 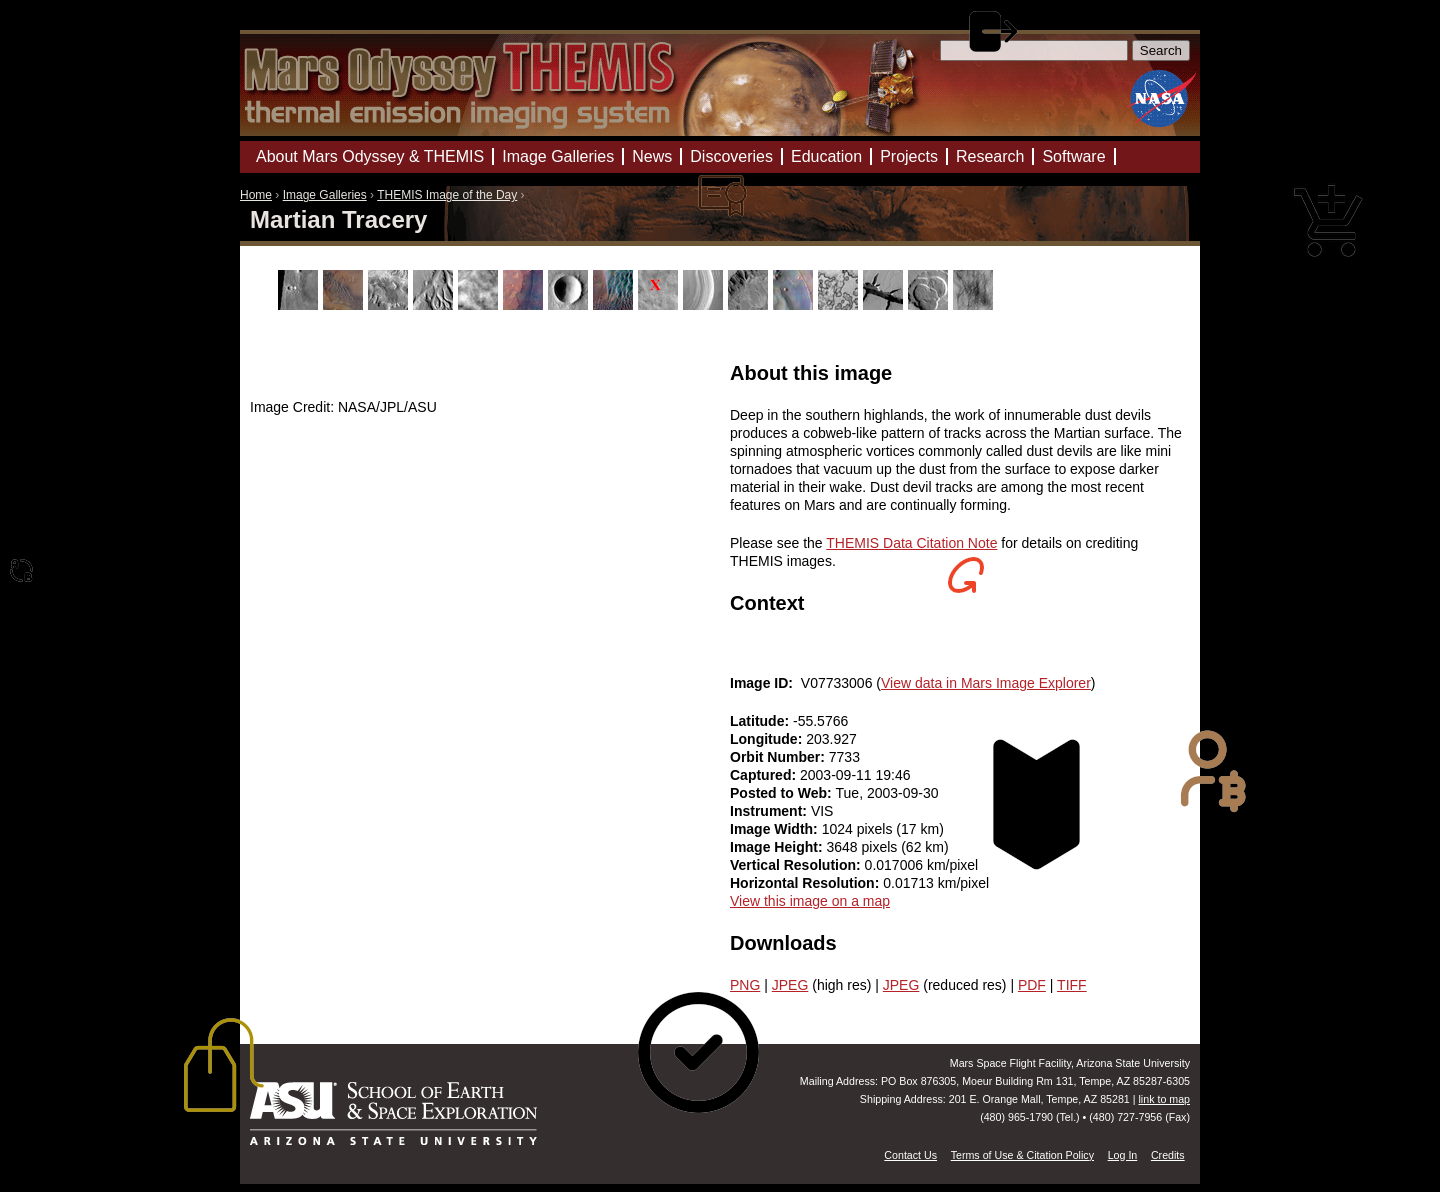 What do you see at coordinates (966, 575) in the screenshot?
I see `rotate object 360 degrees` at bounding box center [966, 575].